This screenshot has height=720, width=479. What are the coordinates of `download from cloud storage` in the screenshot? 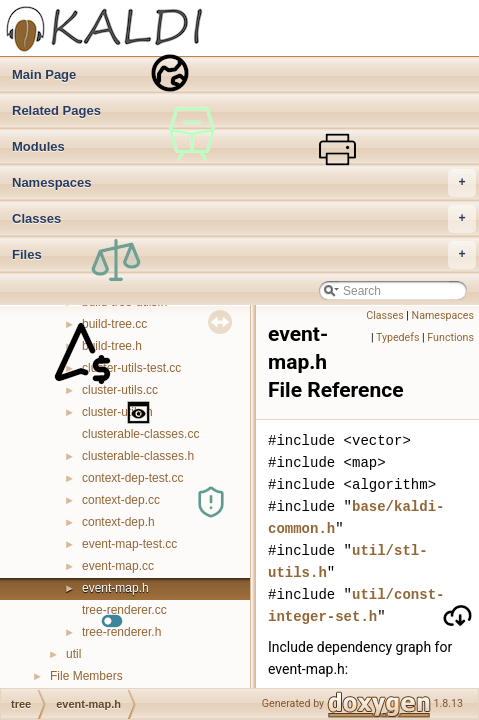 It's located at (457, 615).